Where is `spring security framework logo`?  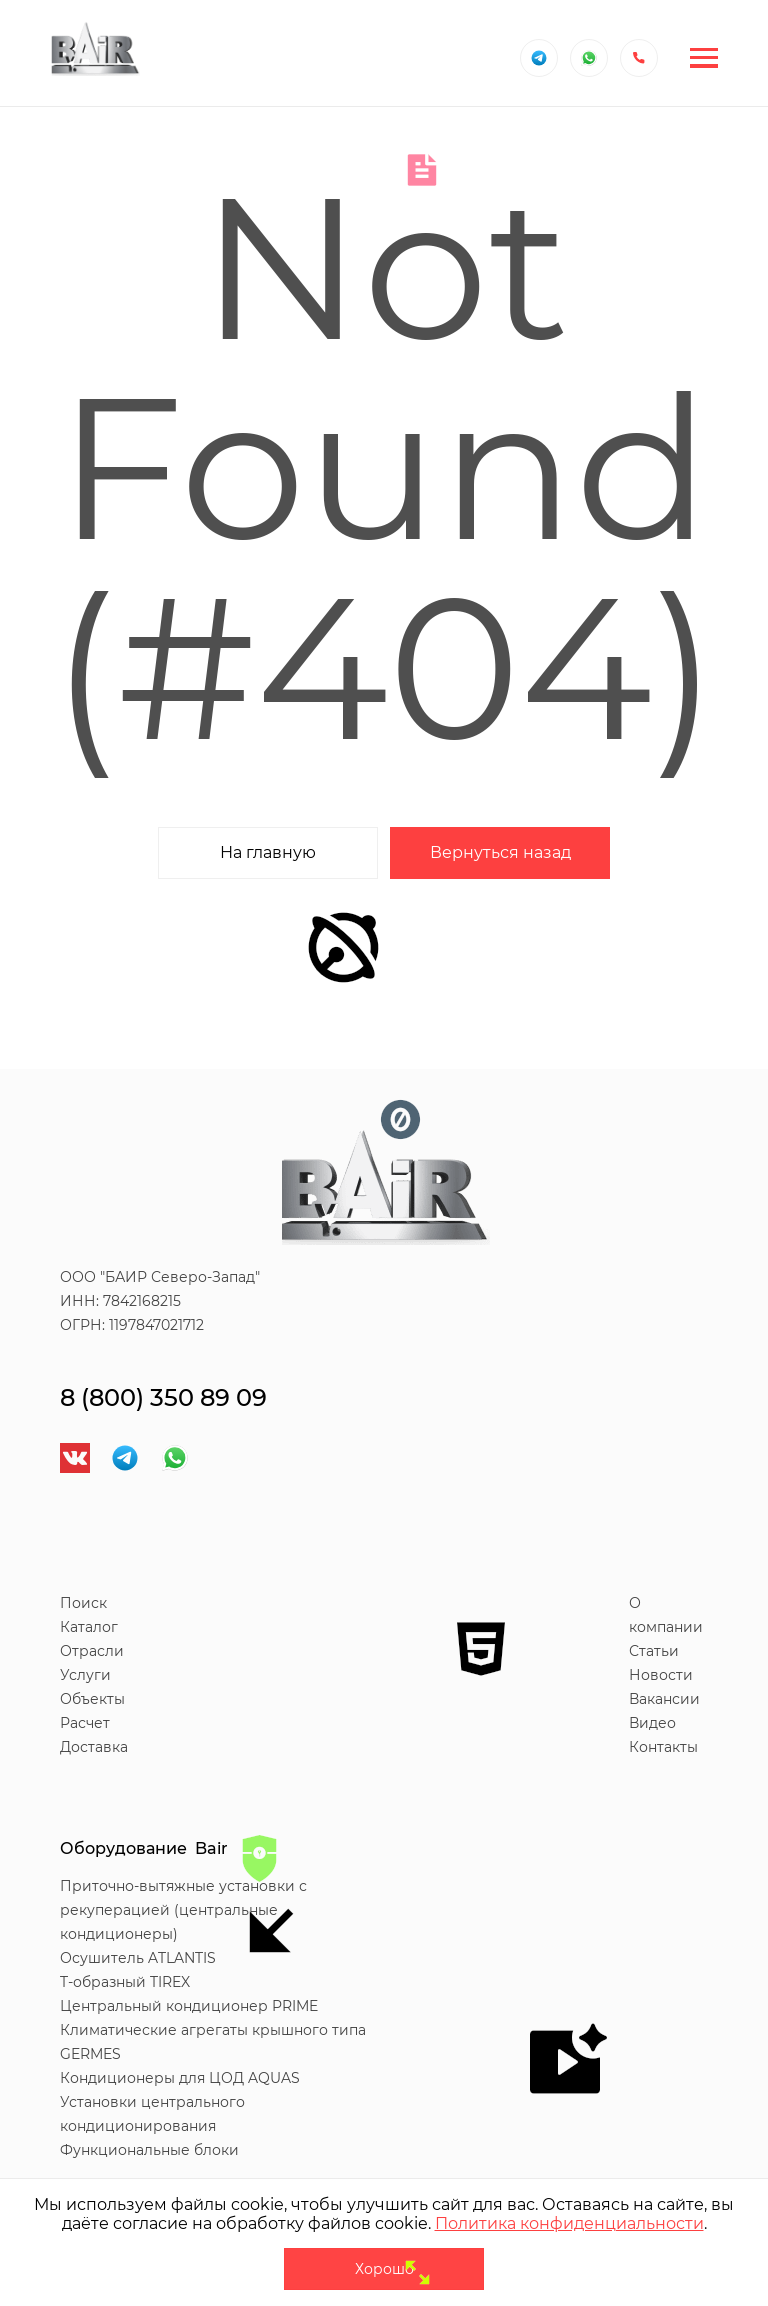
spring security framework logo is located at coordinates (259, 1858).